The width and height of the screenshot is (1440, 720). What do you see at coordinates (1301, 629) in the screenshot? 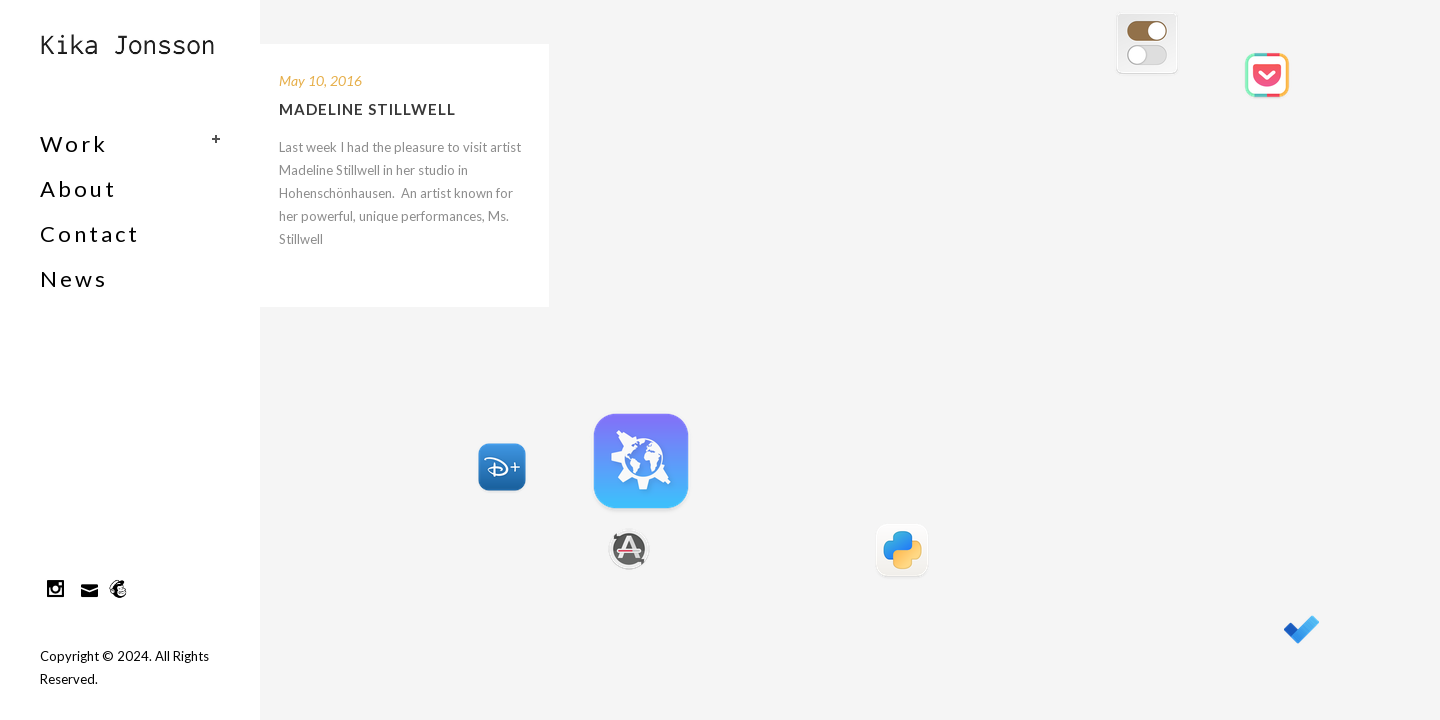
I see `open the tasks app` at bounding box center [1301, 629].